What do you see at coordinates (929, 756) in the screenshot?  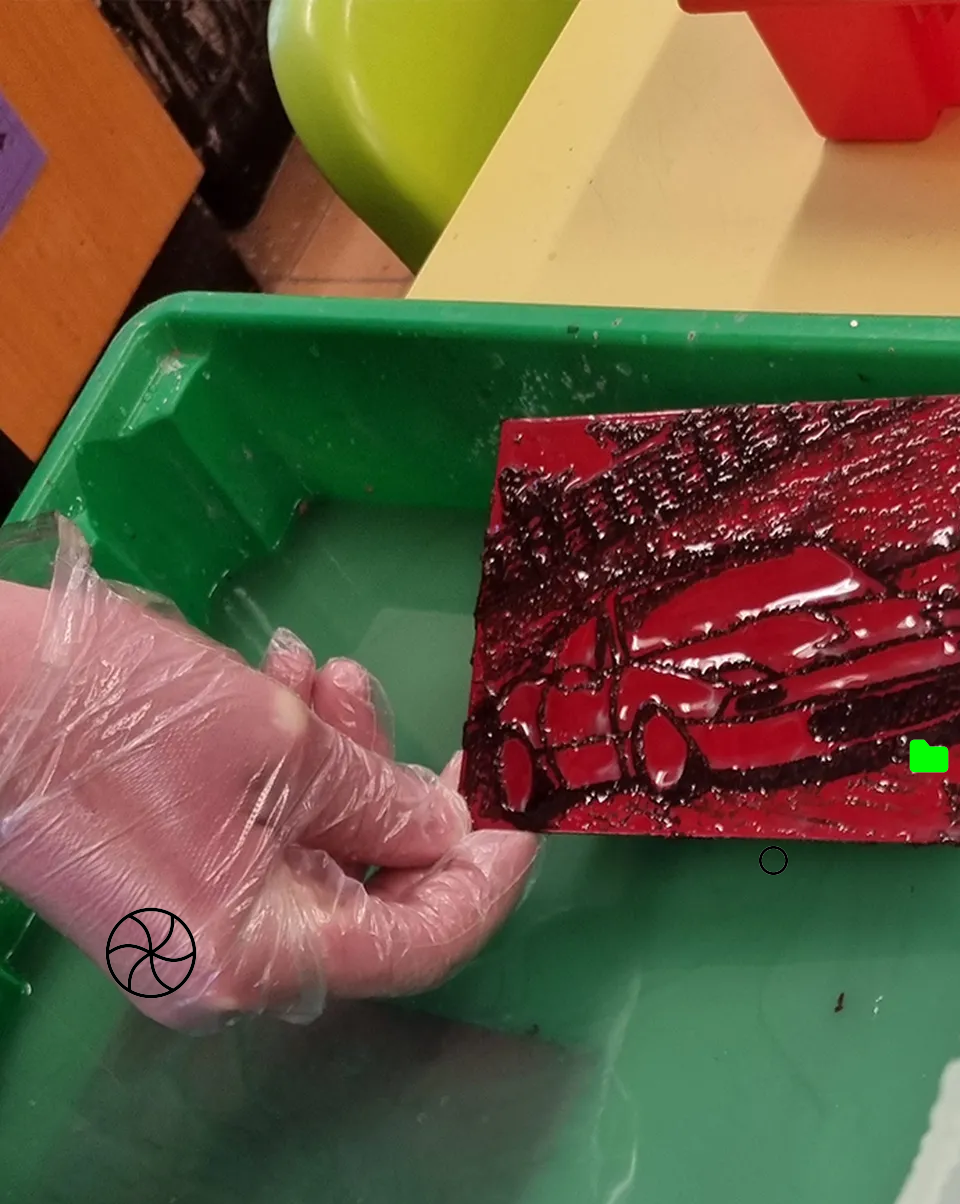 I see `open file folder` at bounding box center [929, 756].